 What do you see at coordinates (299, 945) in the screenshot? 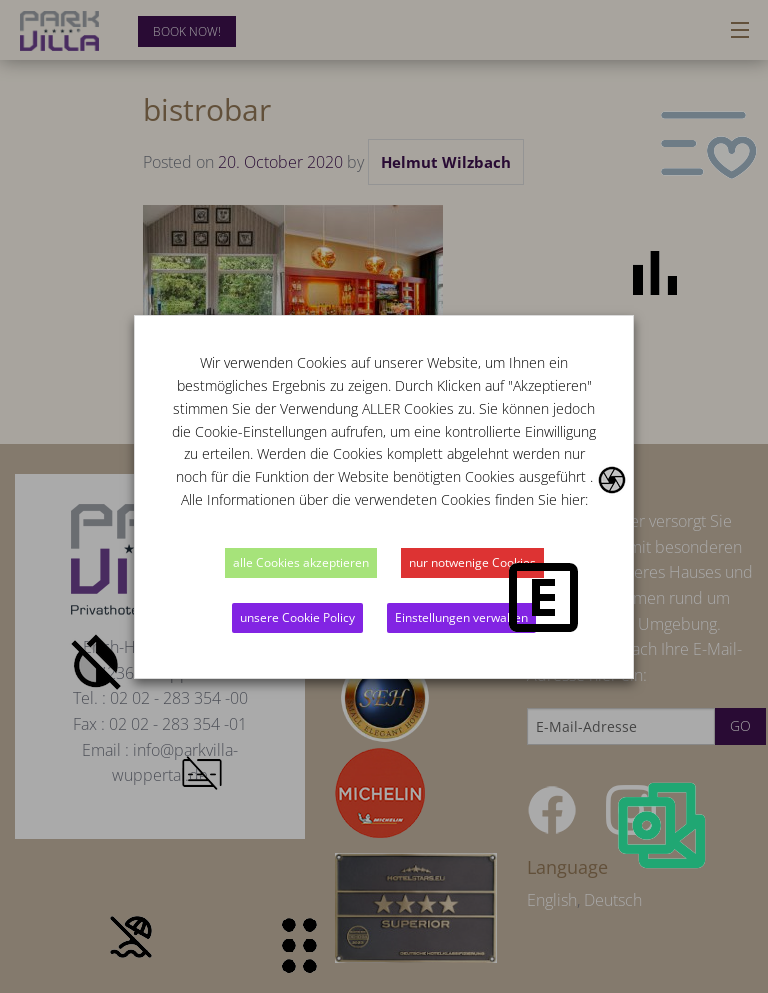
I see `drag to reorder this item` at bounding box center [299, 945].